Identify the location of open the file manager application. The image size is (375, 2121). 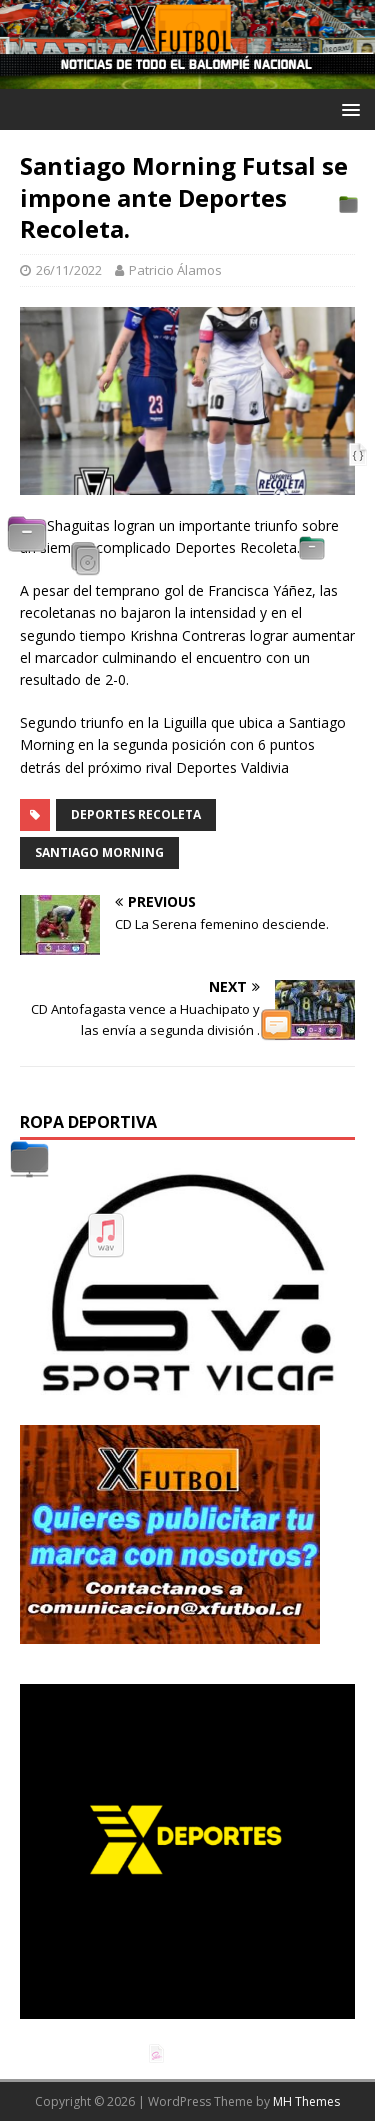
(312, 548).